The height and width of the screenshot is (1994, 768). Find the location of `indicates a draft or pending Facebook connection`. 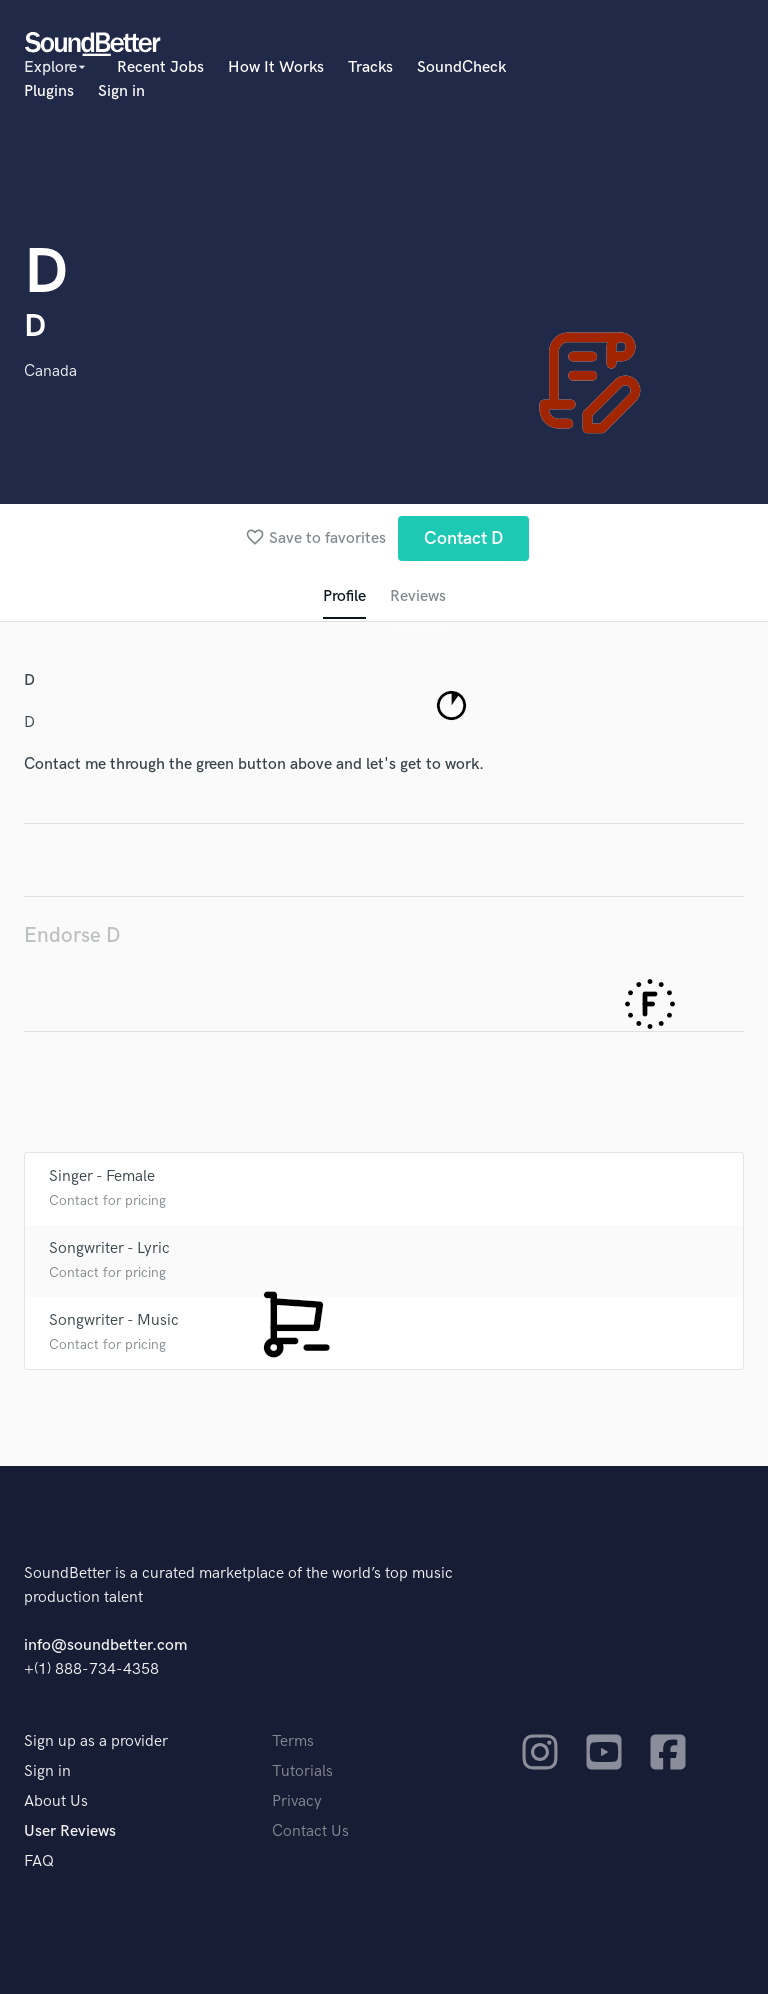

indicates a draft or pending Facebook connection is located at coordinates (650, 1004).